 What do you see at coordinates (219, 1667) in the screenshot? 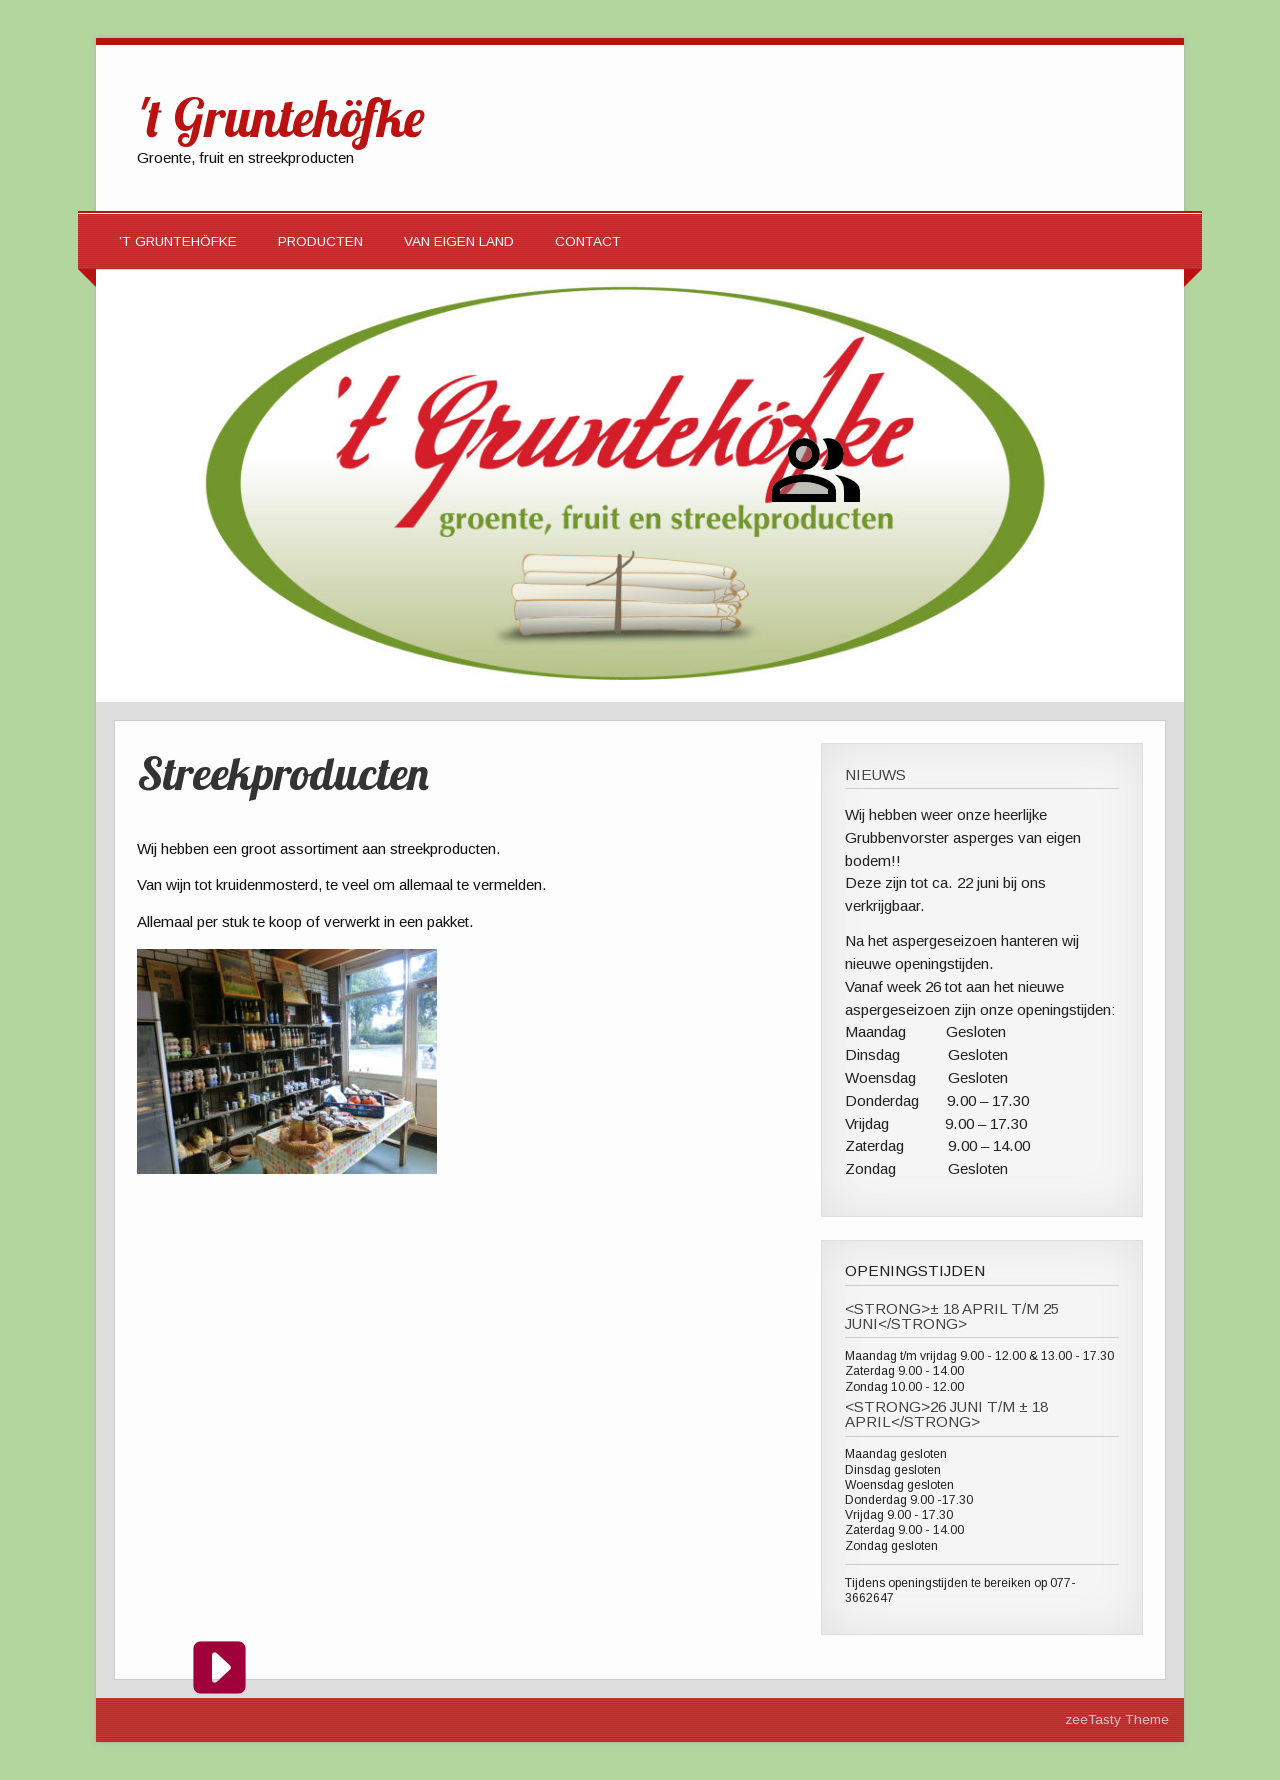
I see `play media or start video` at bounding box center [219, 1667].